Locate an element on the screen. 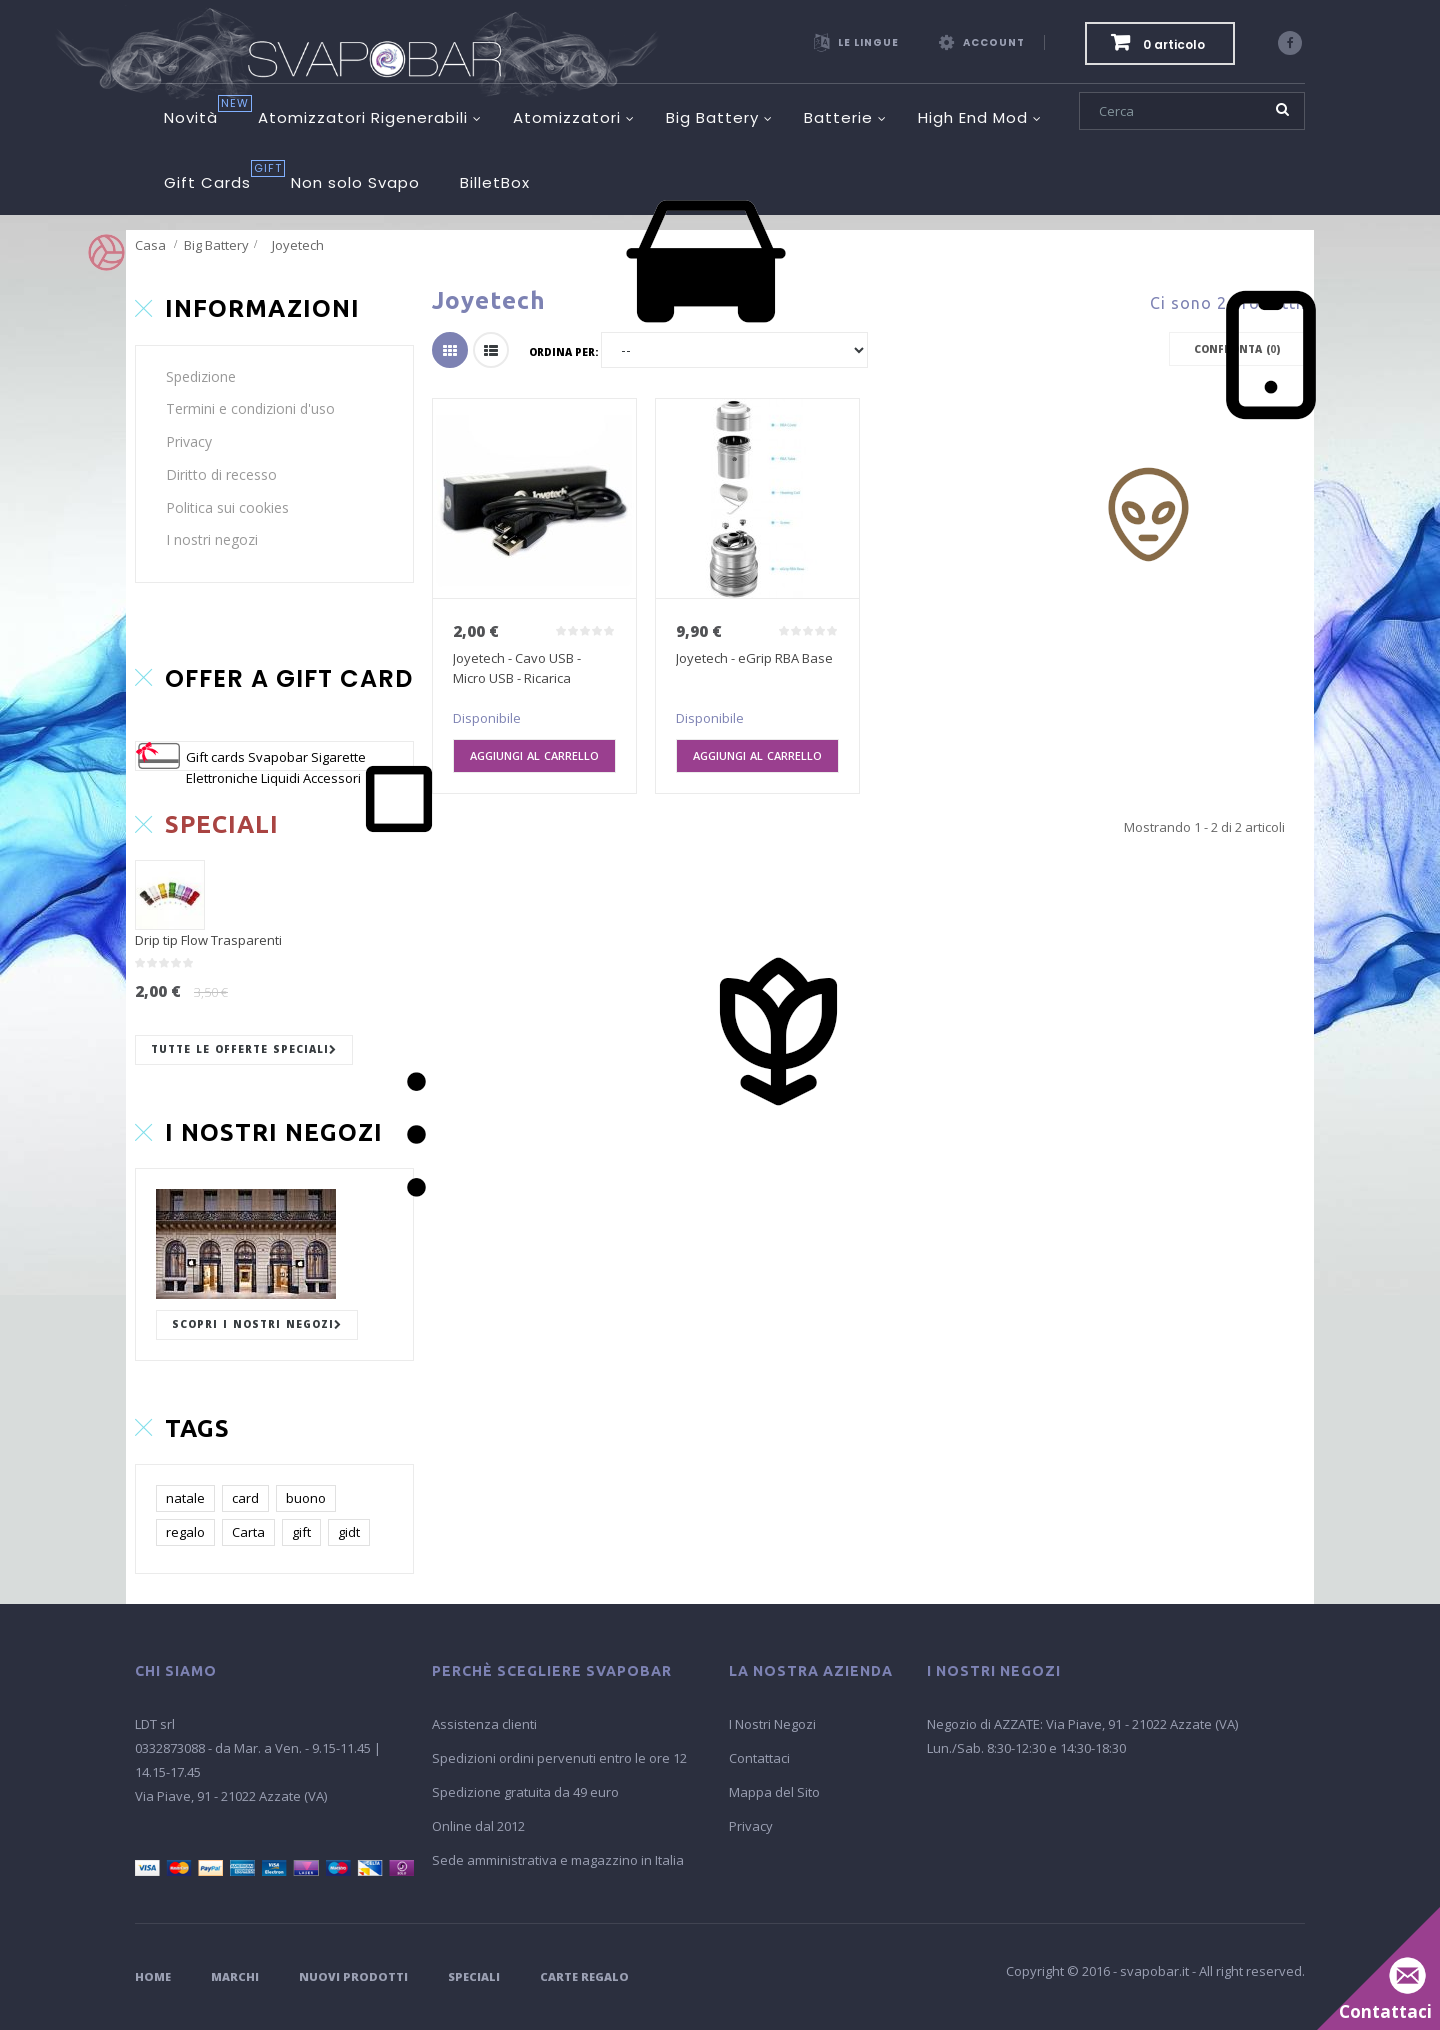 The width and height of the screenshot is (1440, 2030). switch to mobile view is located at coordinates (1271, 355).